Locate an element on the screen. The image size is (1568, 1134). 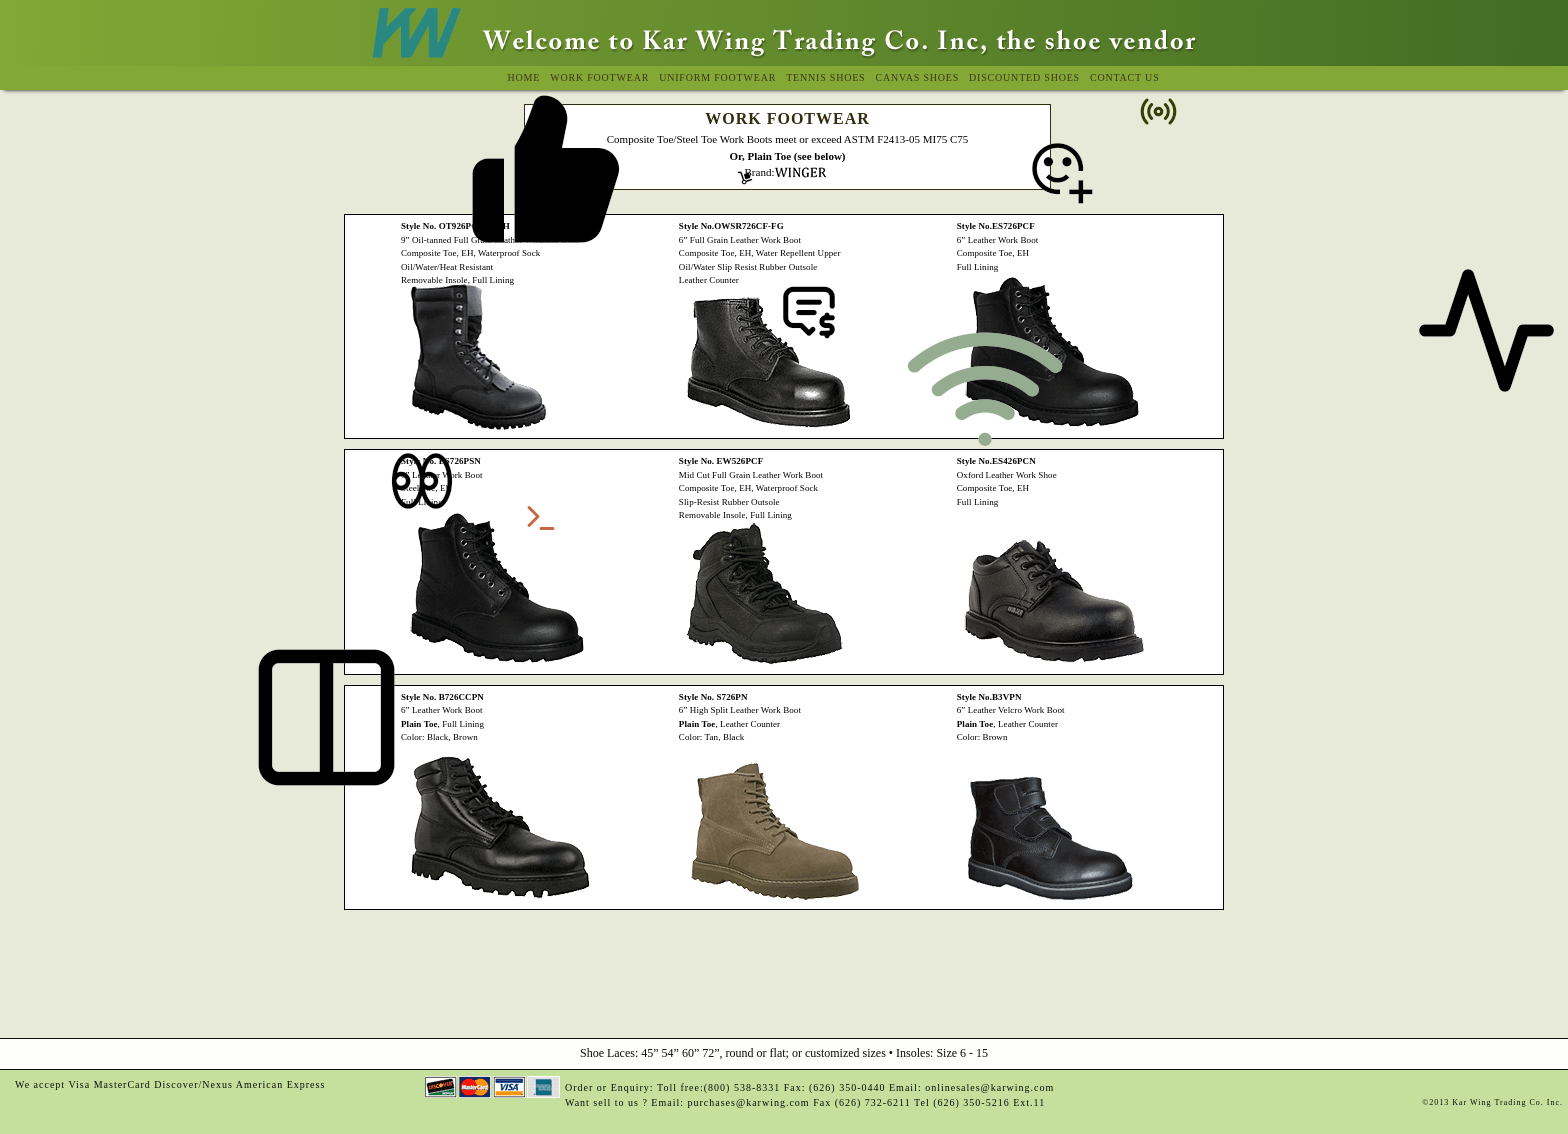
add a reaction to a message is located at coordinates (1060, 171).